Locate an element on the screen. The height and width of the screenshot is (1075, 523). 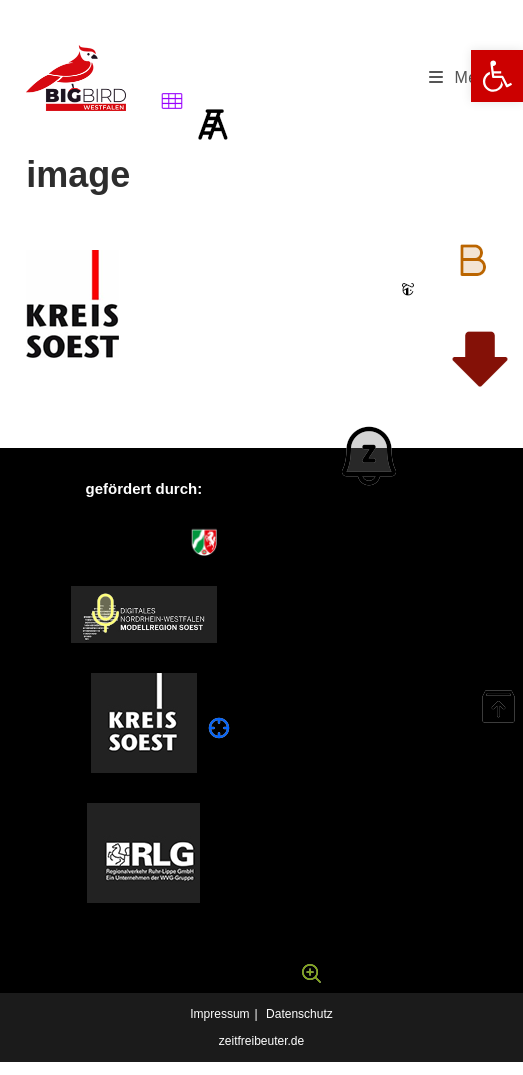
upload file to storage is located at coordinates (498, 706).